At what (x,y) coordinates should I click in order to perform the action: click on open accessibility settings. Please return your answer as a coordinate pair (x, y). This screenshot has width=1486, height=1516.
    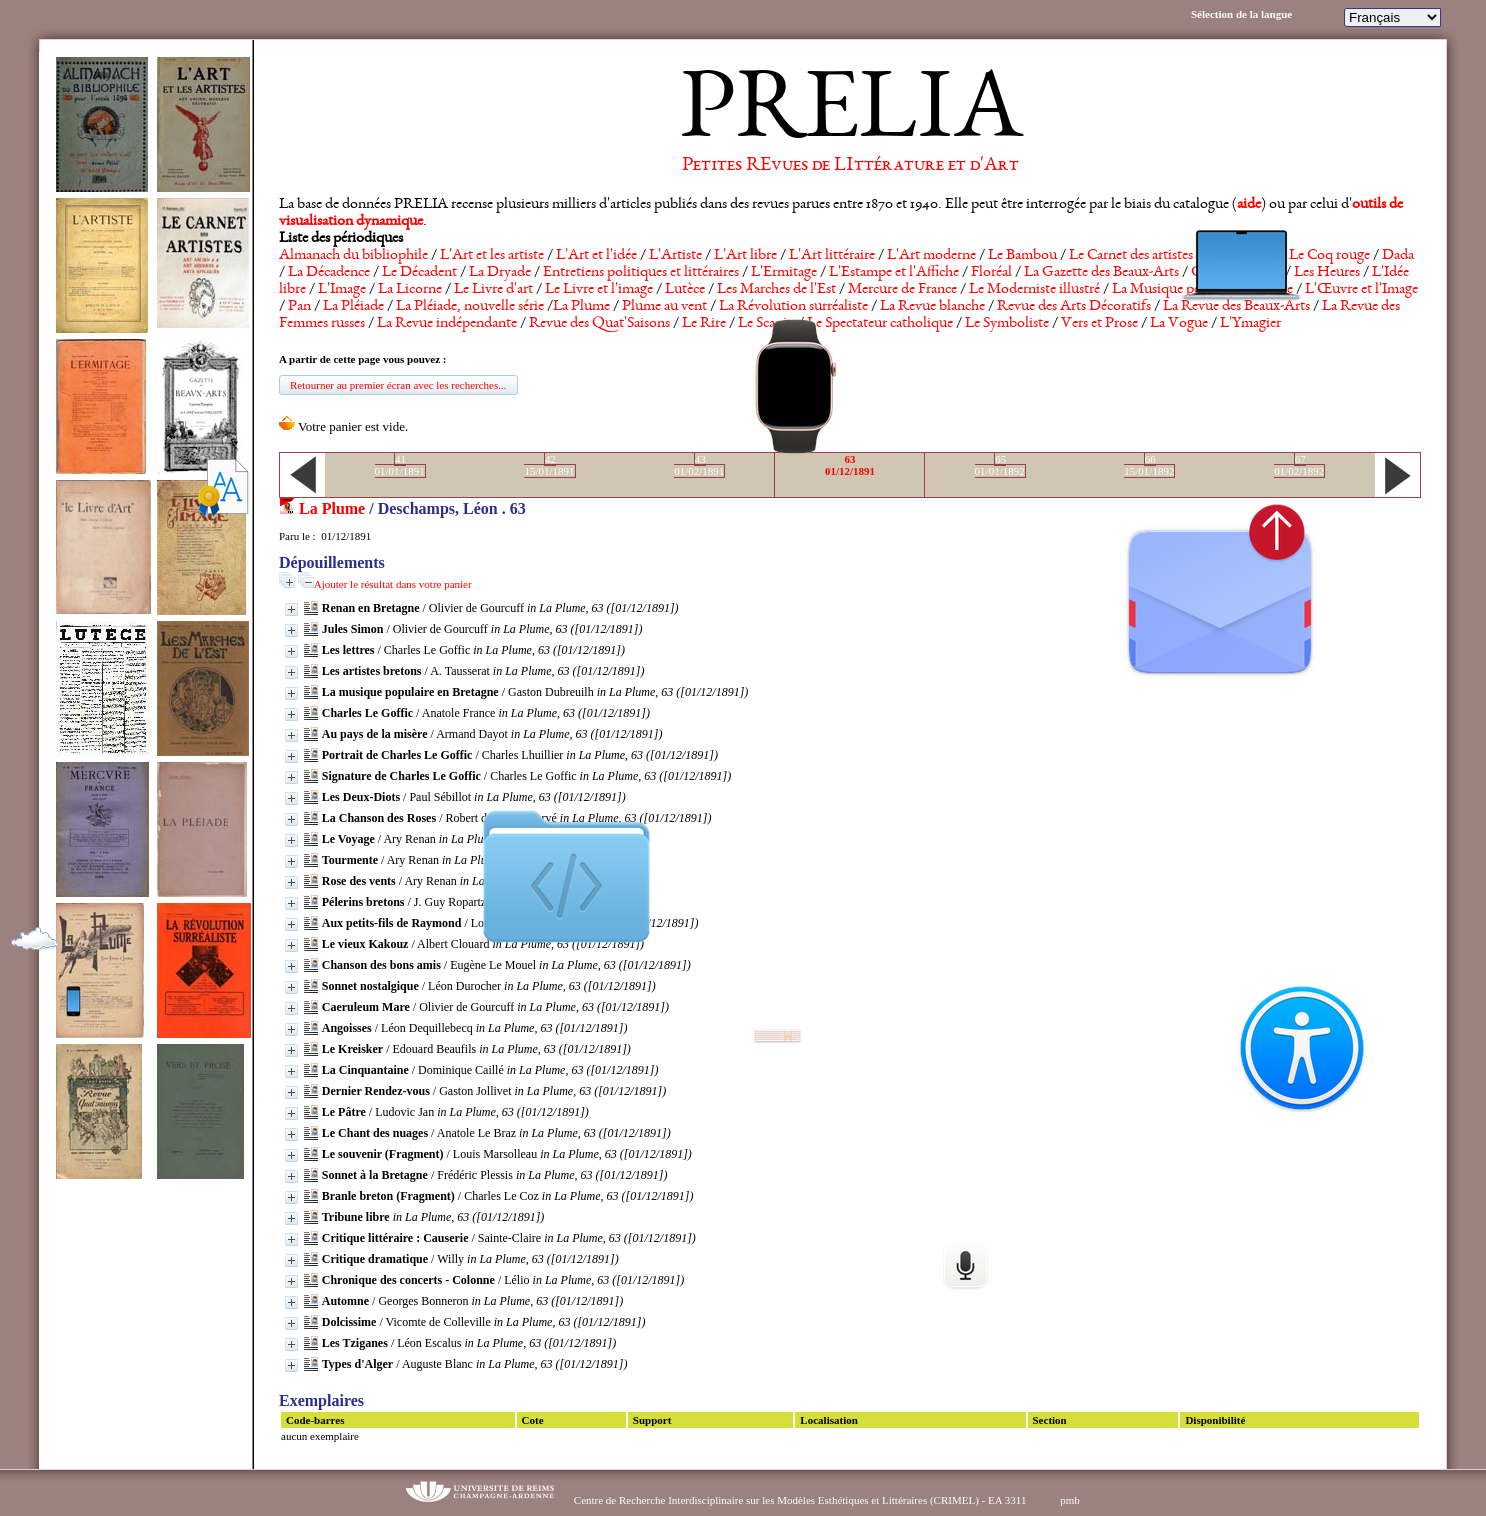
    Looking at the image, I should click on (1302, 1048).